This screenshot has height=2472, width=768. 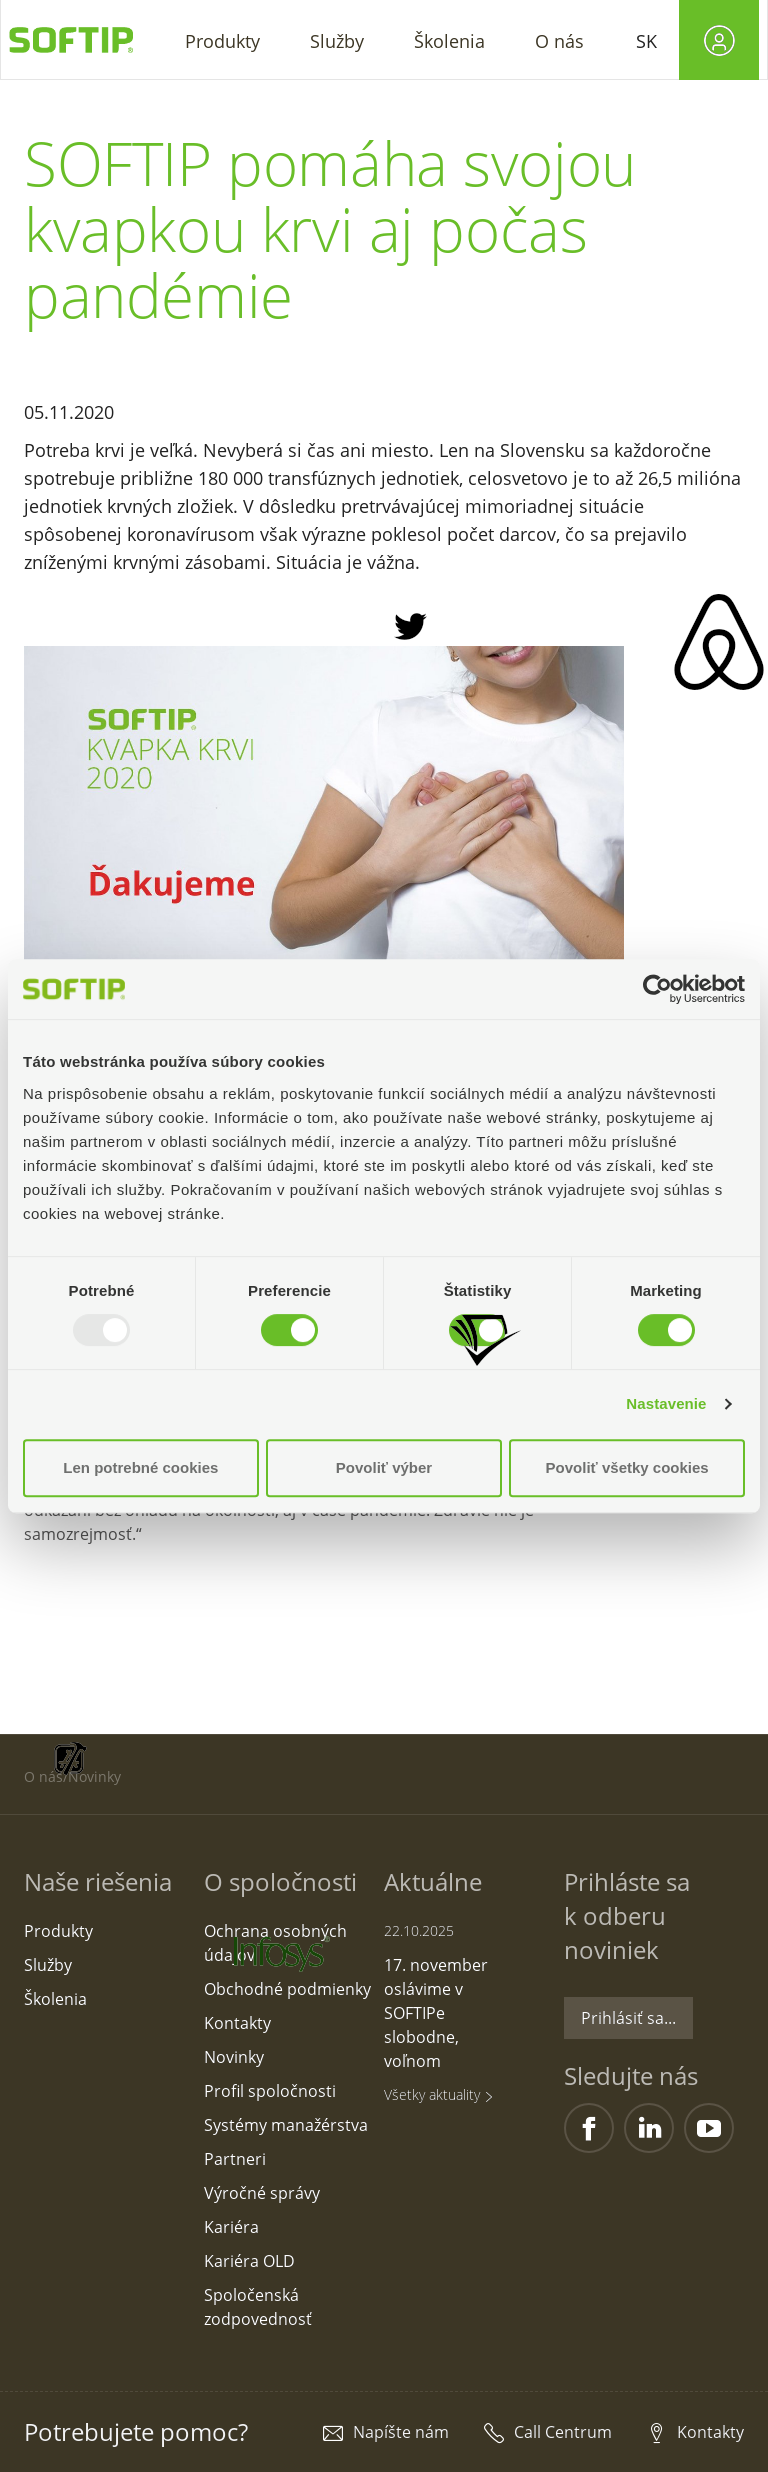 I want to click on open xcode development environment, so click(x=70, y=1758).